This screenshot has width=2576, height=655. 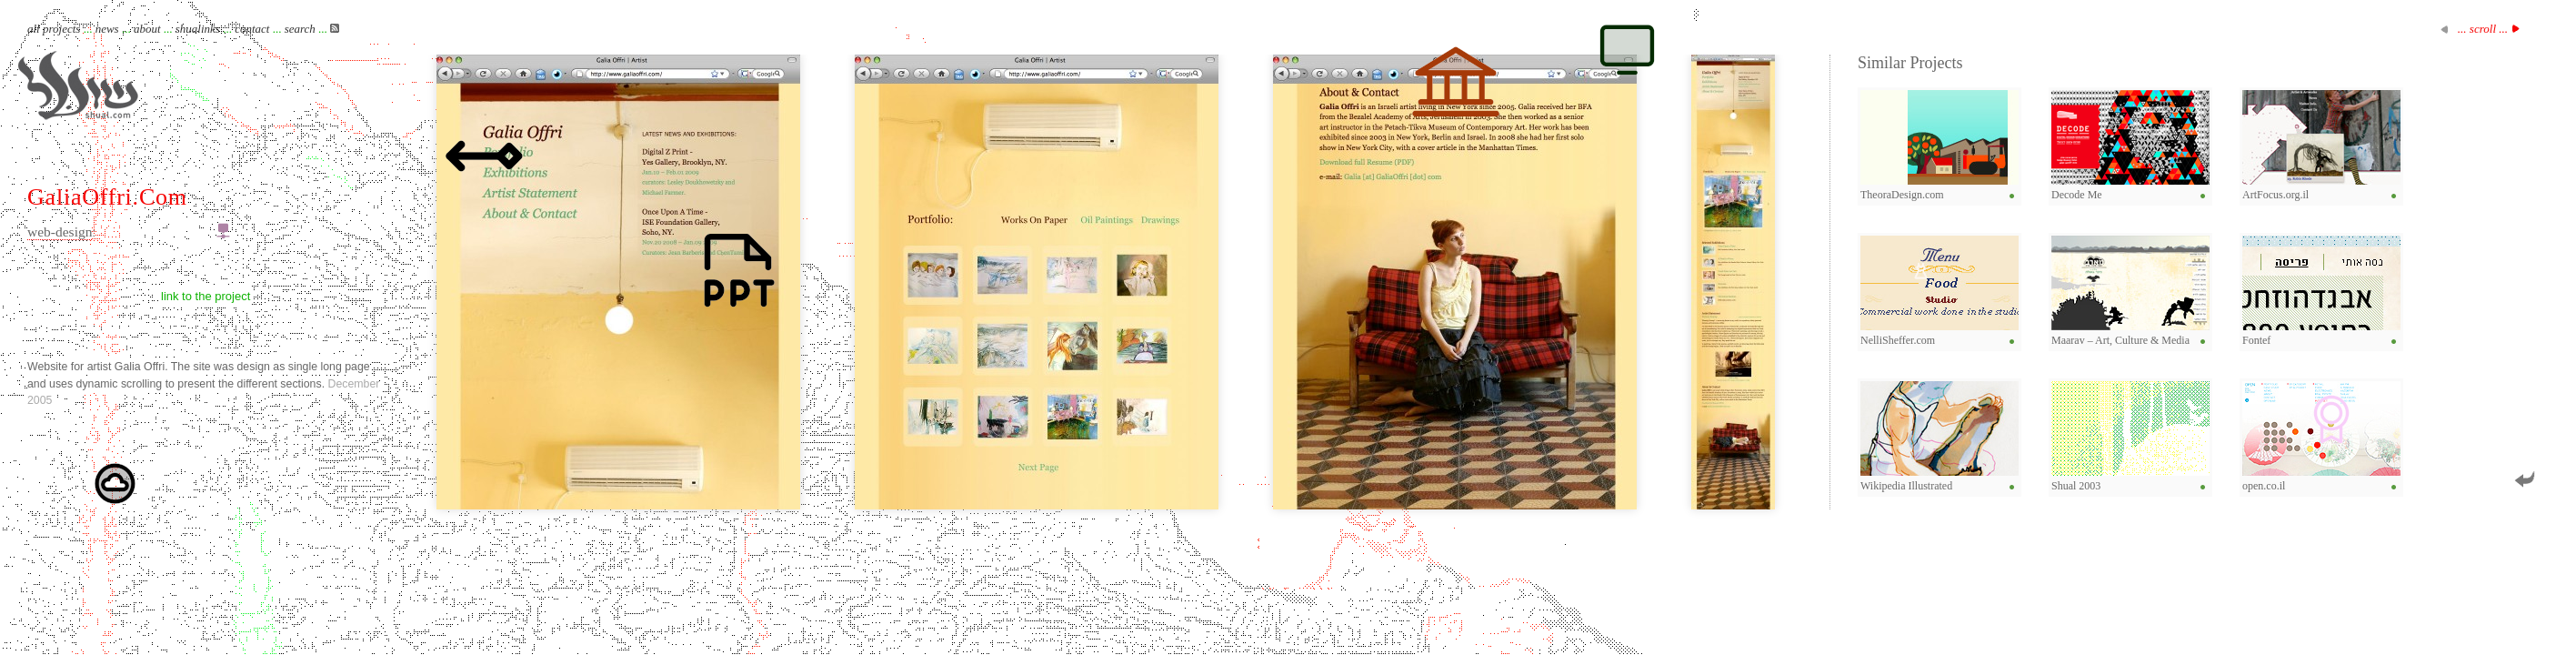 I want to click on navigate back to previous step, so click(x=484, y=156).